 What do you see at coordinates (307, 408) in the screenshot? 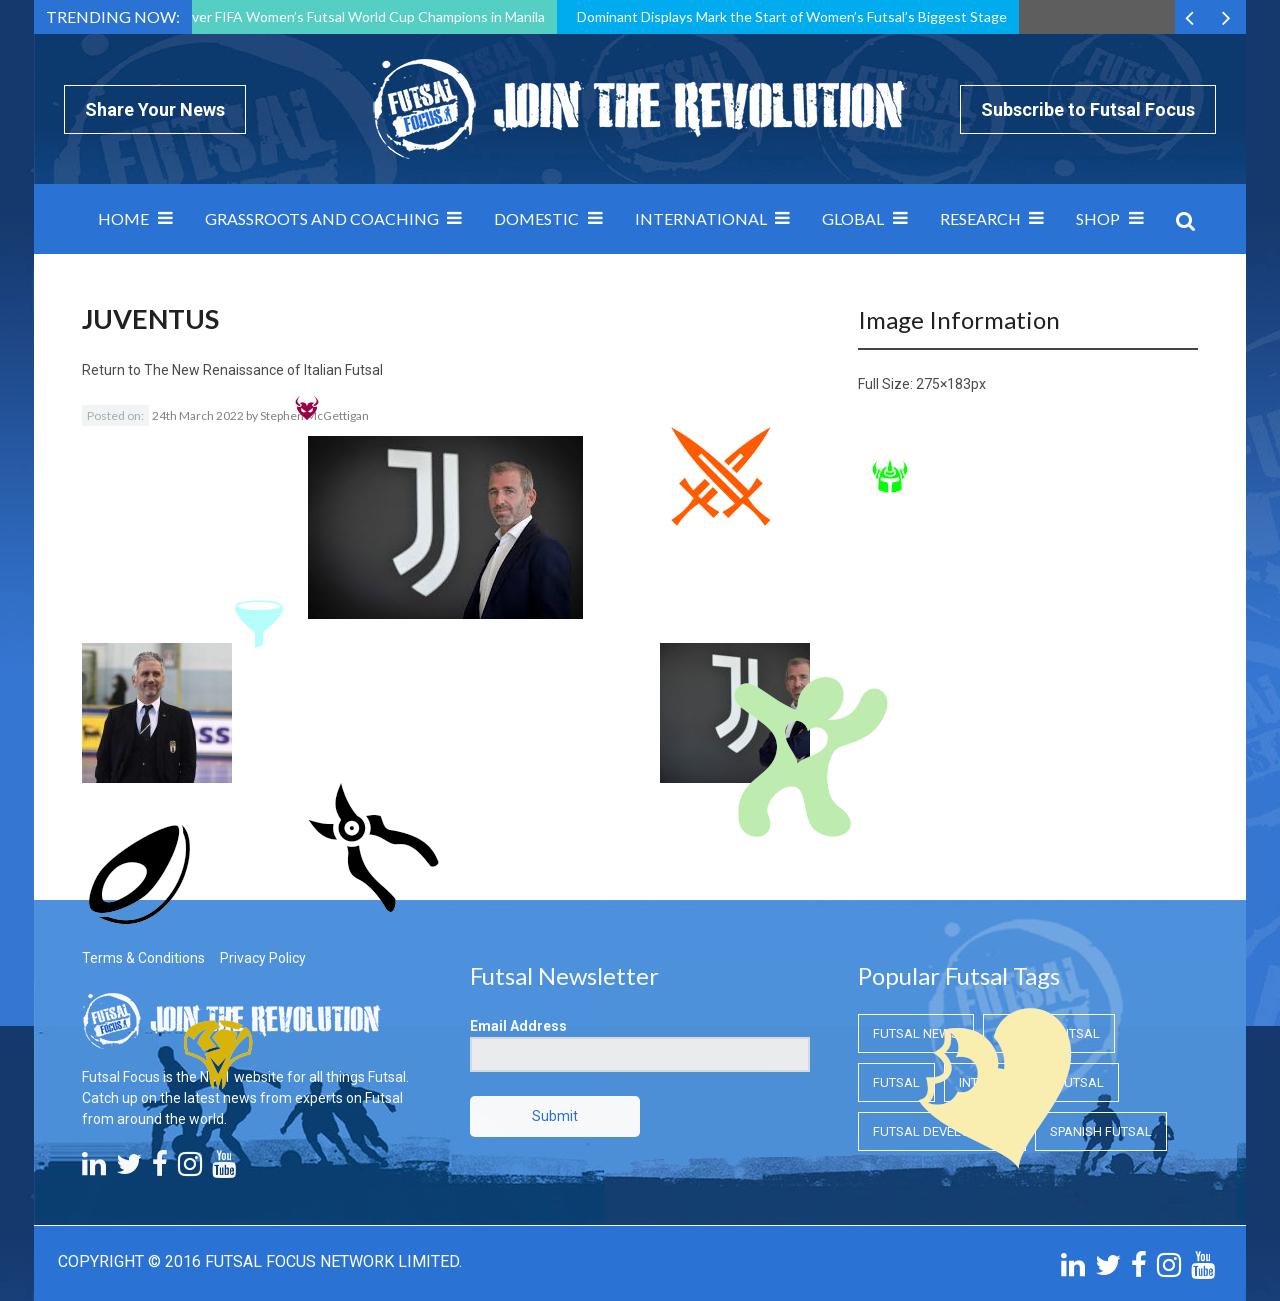
I see `indicates a villain or antagonist character with romantic themes` at bounding box center [307, 408].